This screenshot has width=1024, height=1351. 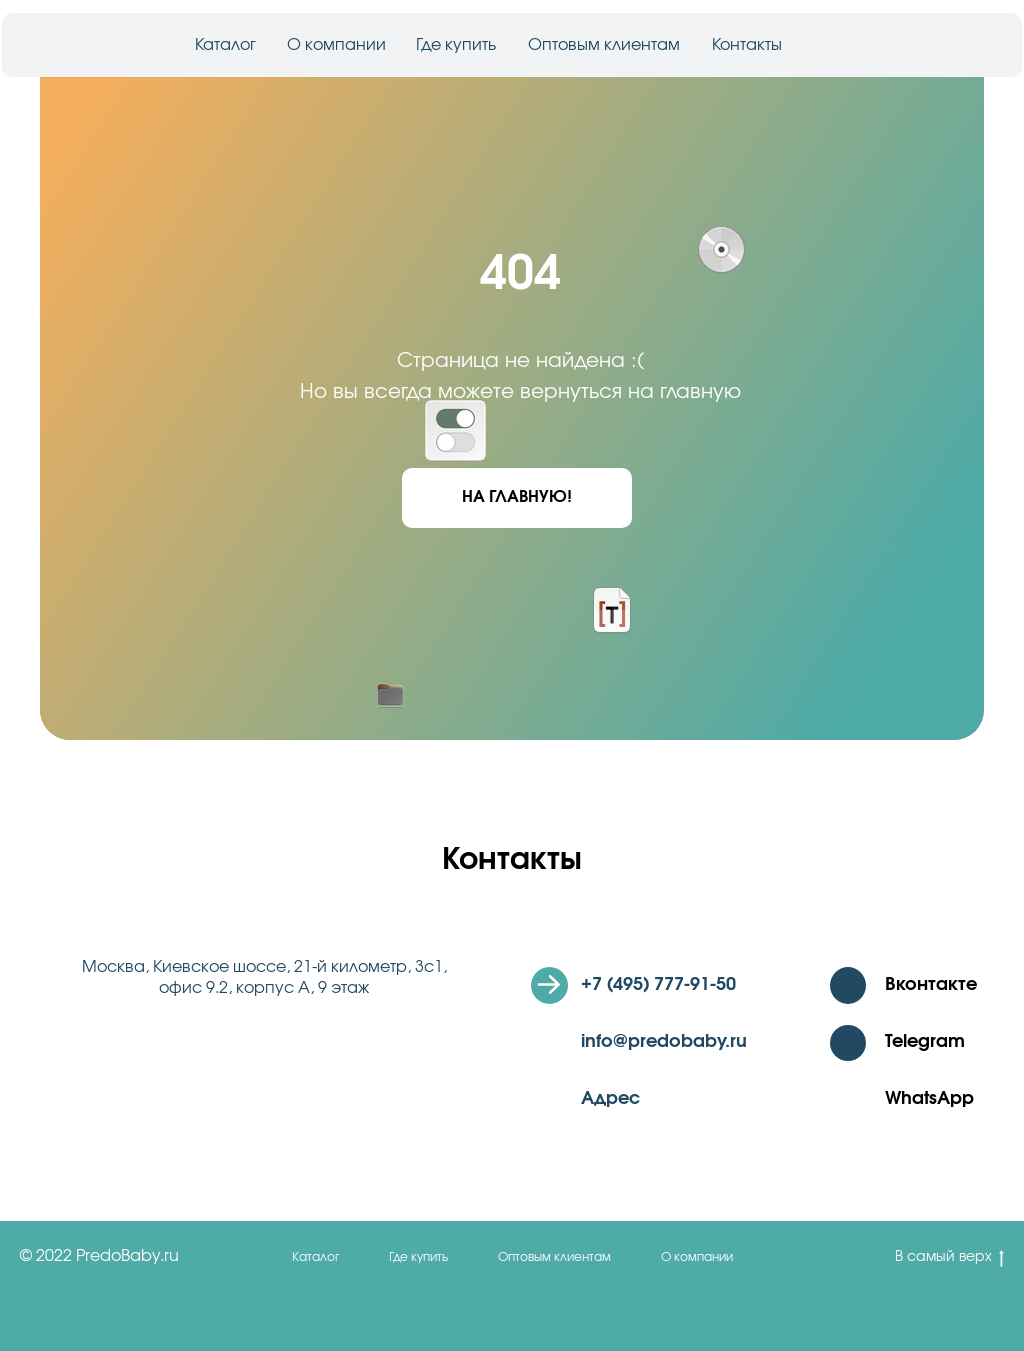 What do you see at coordinates (390, 695) in the screenshot?
I see `access files stored on a remote server` at bounding box center [390, 695].